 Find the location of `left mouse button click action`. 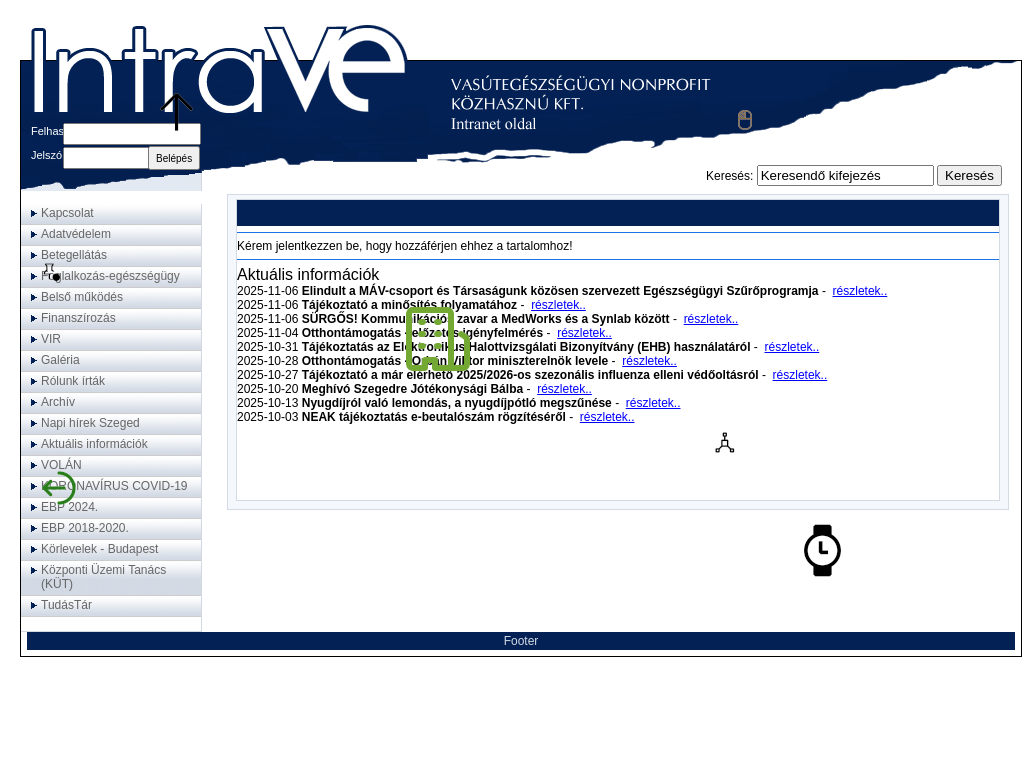

left mouse button click action is located at coordinates (745, 120).